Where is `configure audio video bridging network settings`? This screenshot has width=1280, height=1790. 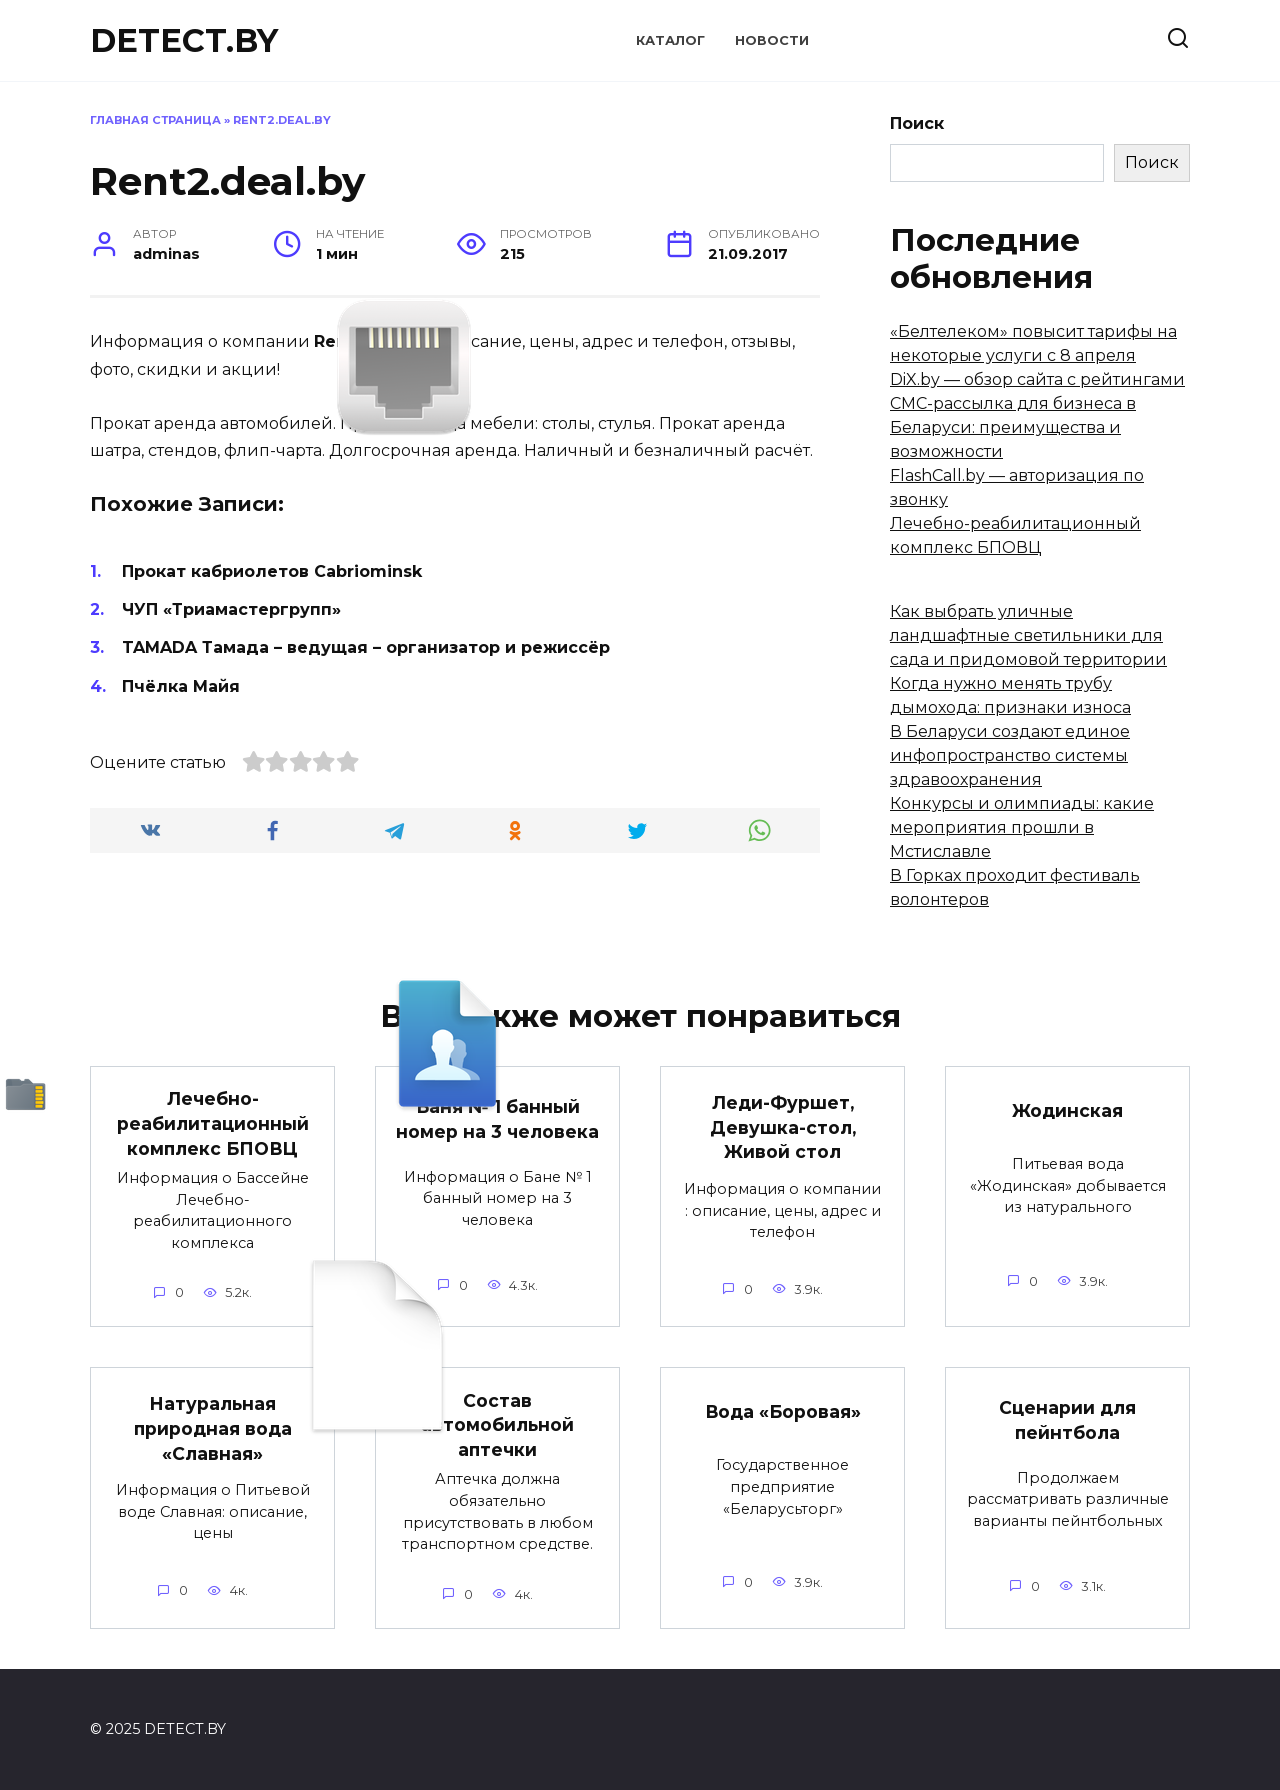 configure audio video bridging network settings is located at coordinates (404, 366).